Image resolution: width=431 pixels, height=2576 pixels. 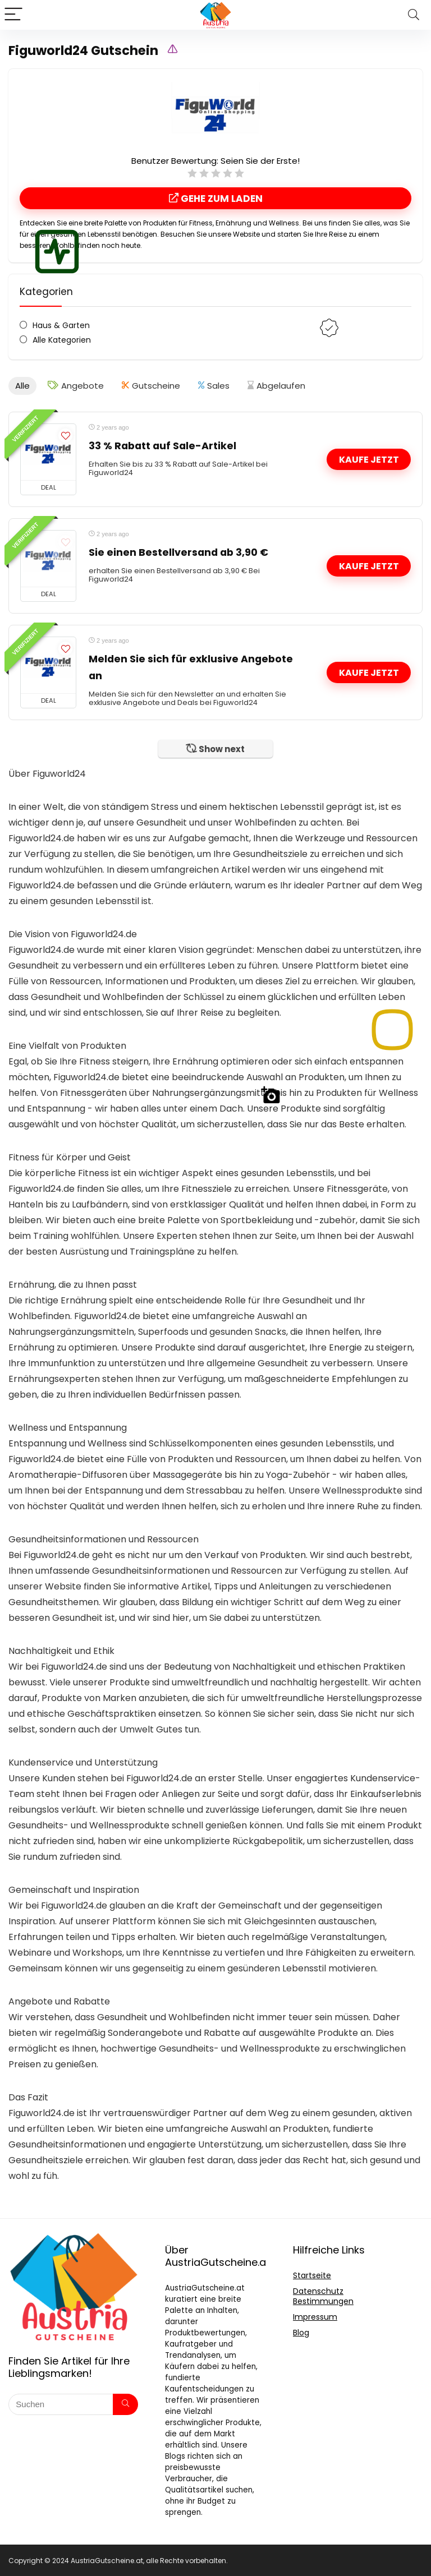 What do you see at coordinates (270, 1095) in the screenshot?
I see `add a new photo` at bounding box center [270, 1095].